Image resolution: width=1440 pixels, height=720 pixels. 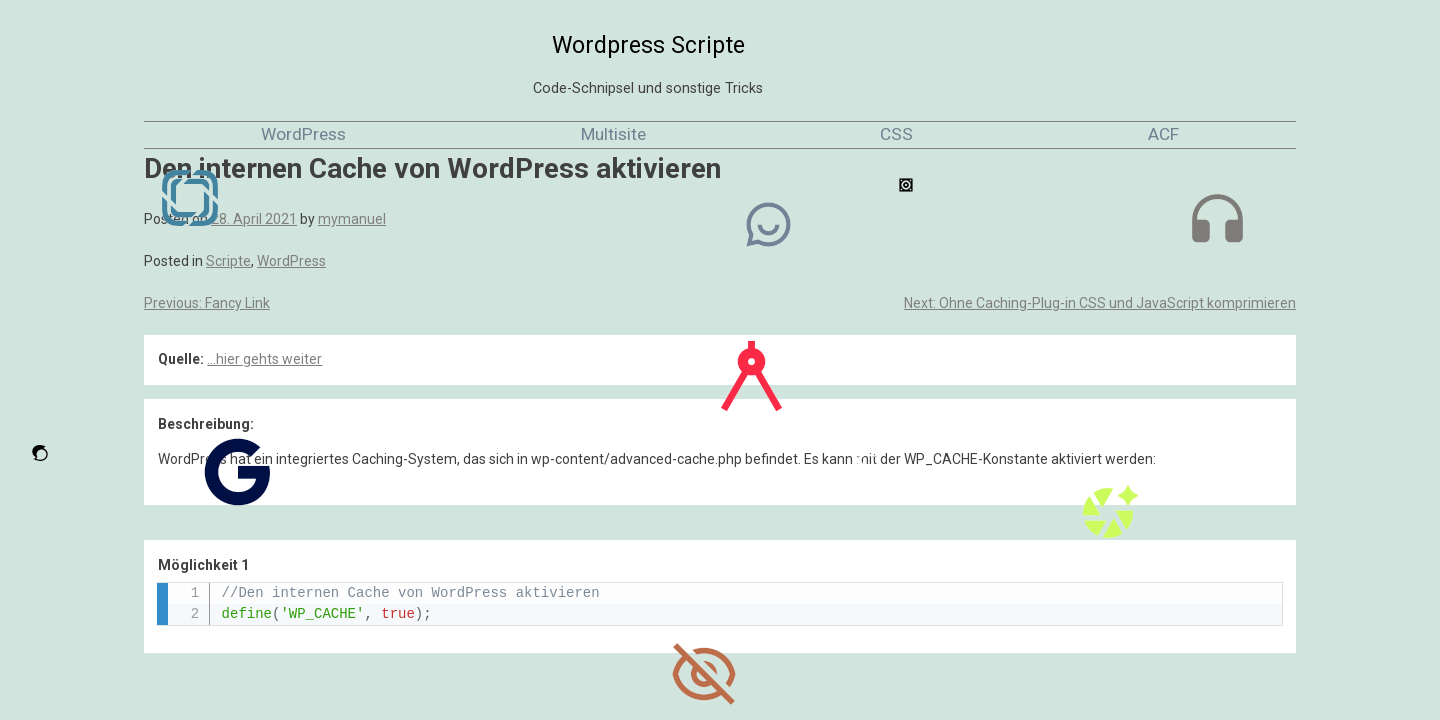 What do you see at coordinates (1108, 513) in the screenshot?
I see `access AI-powered camera features` at bounding box center [1108, 513].